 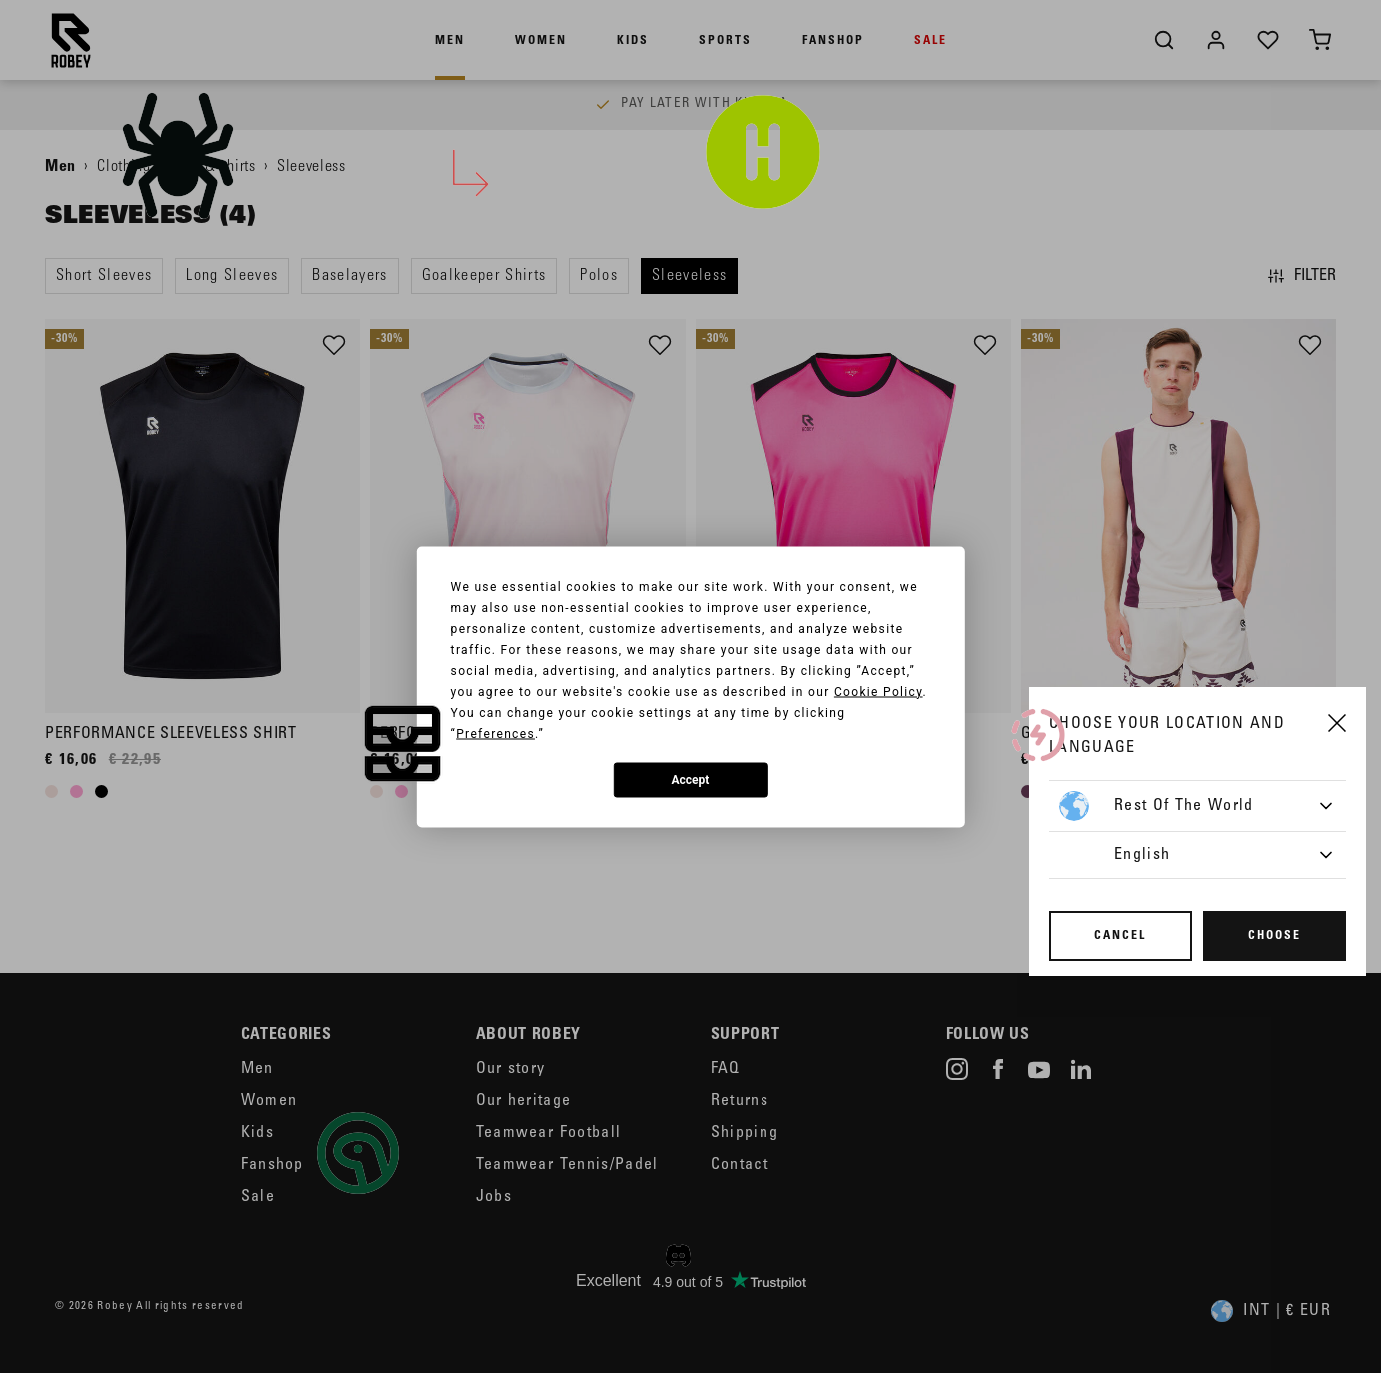 What do you see at coordinates (1038, 735) in the screenshot?
I see `charging in progress` at bounding box center [1038, 735].